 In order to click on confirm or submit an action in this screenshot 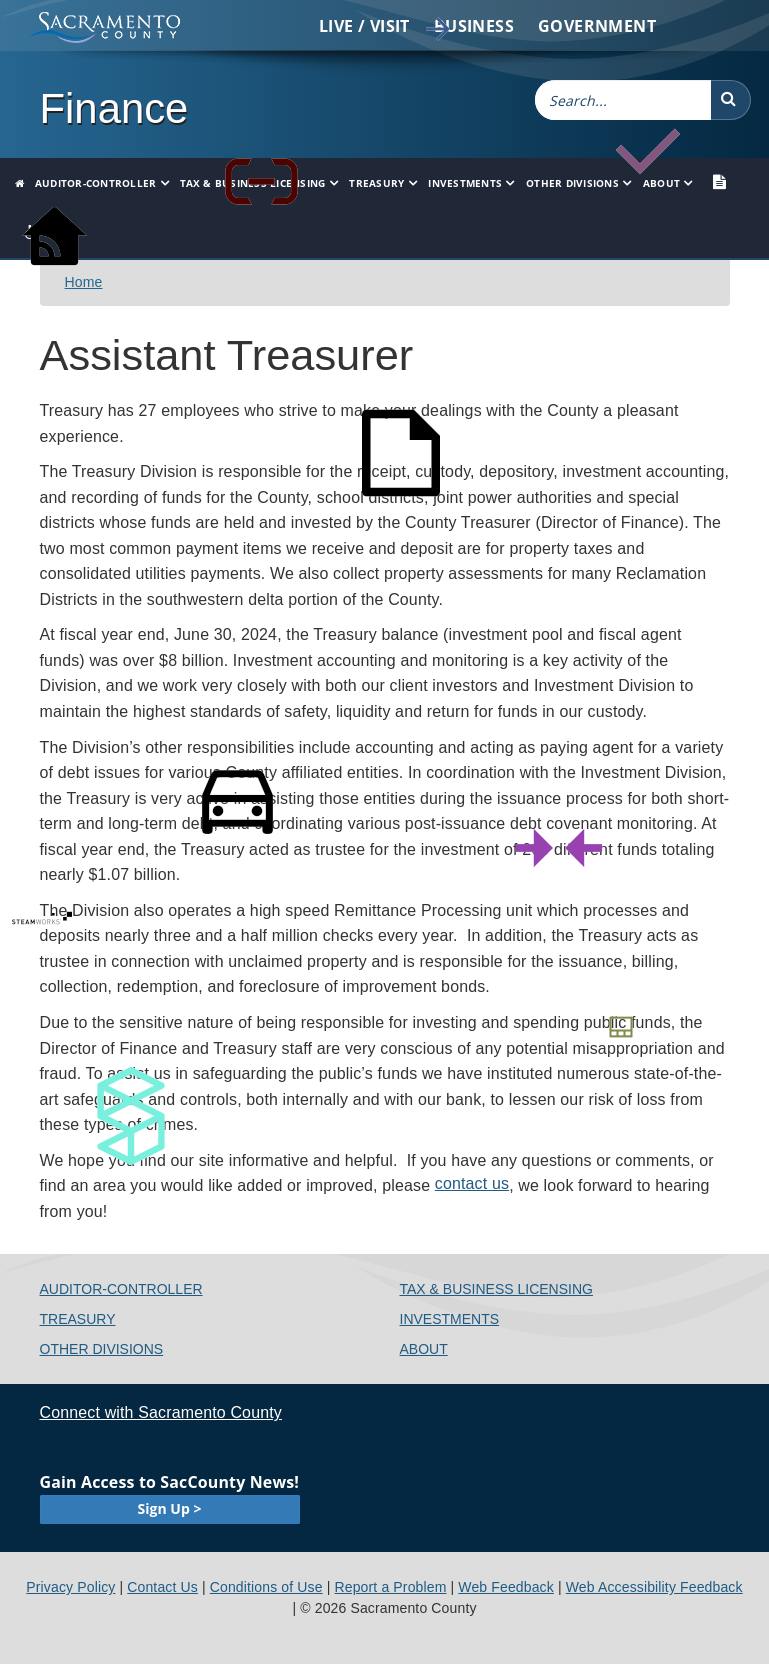, I will do `click(647, 151)`.